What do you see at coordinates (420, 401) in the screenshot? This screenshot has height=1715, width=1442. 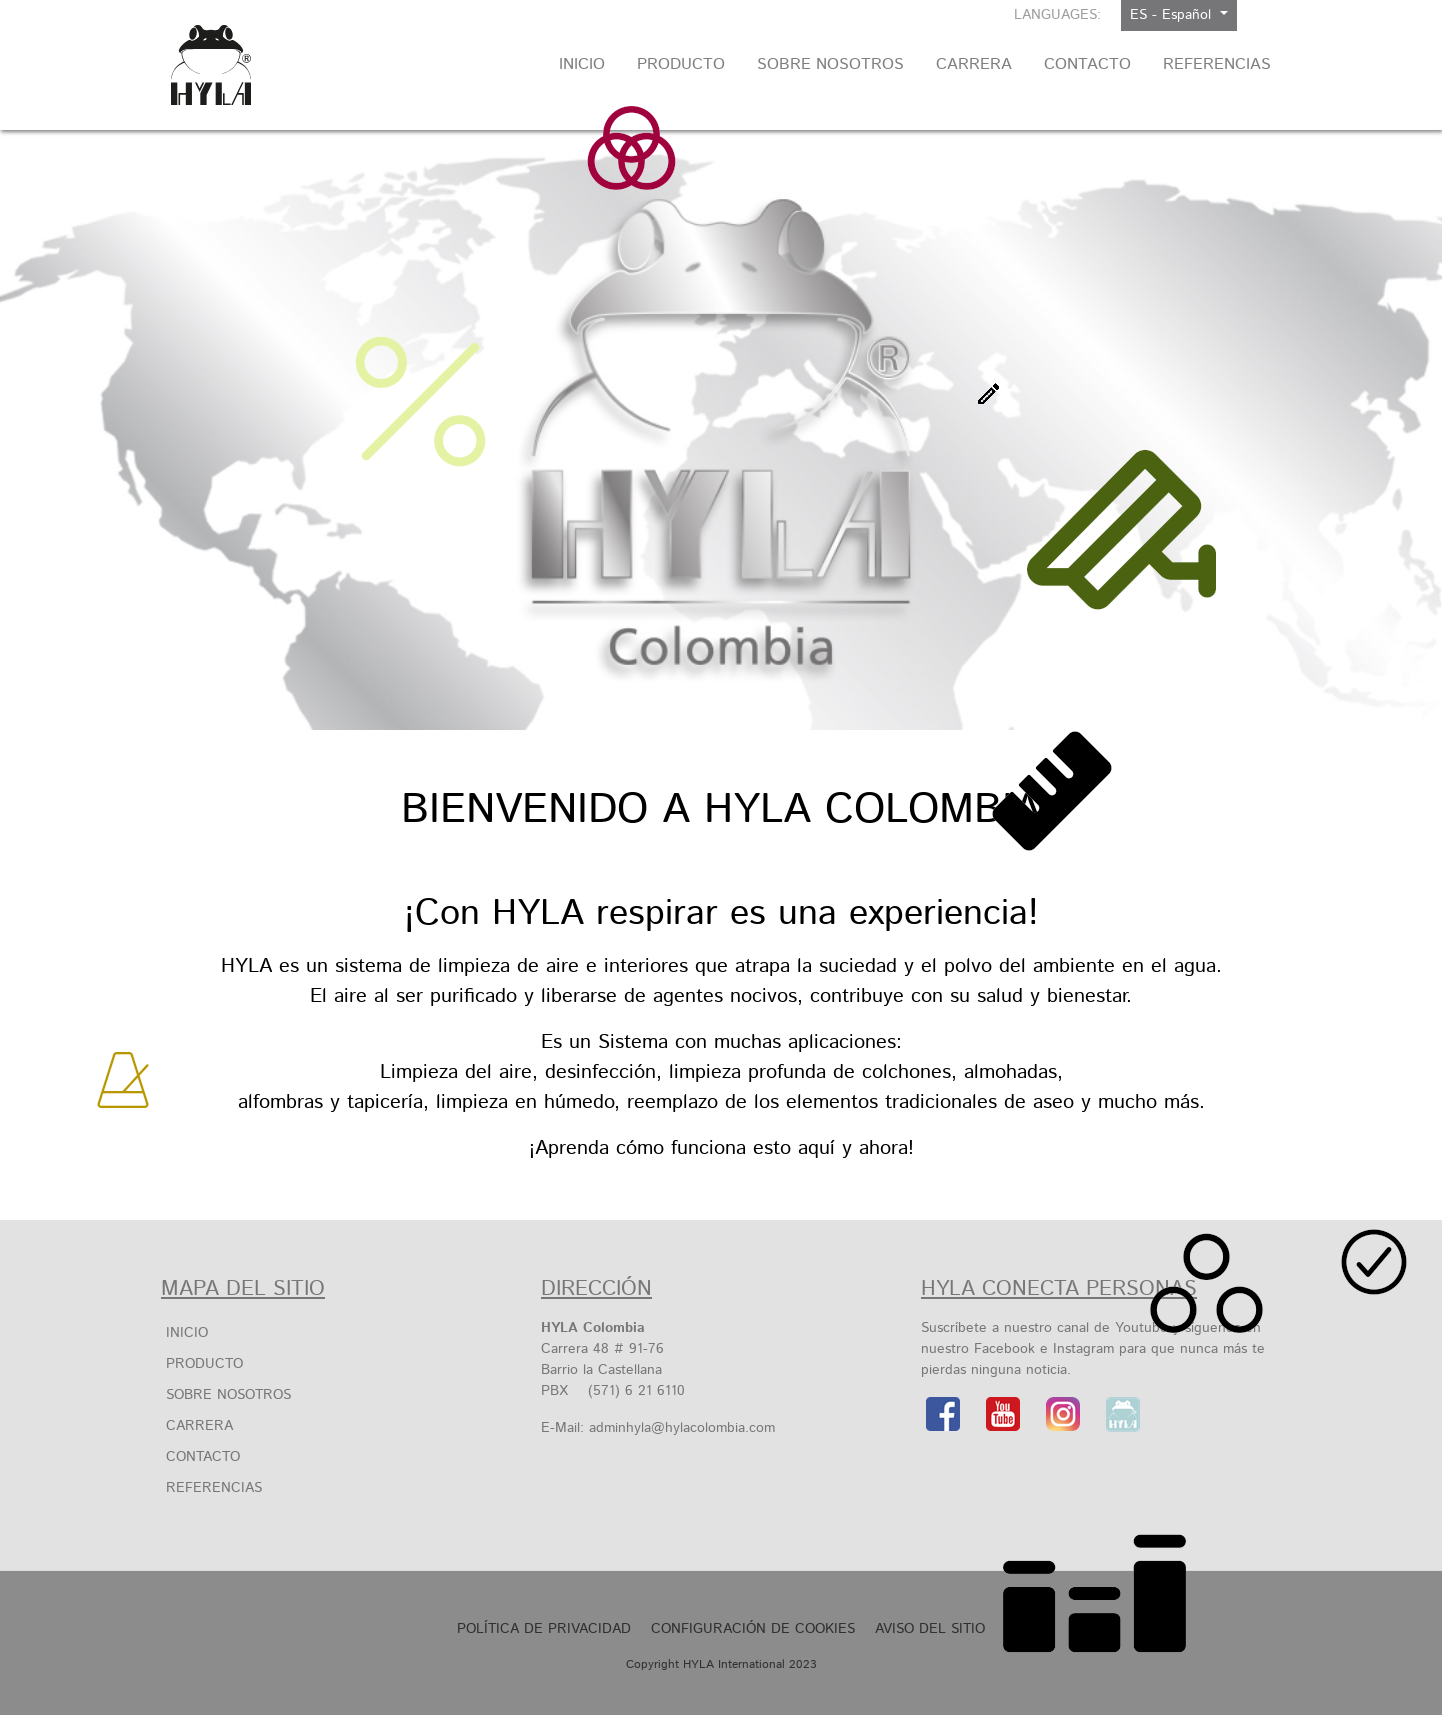 I see `view or apply a discount` at bounding box center [420, 401].